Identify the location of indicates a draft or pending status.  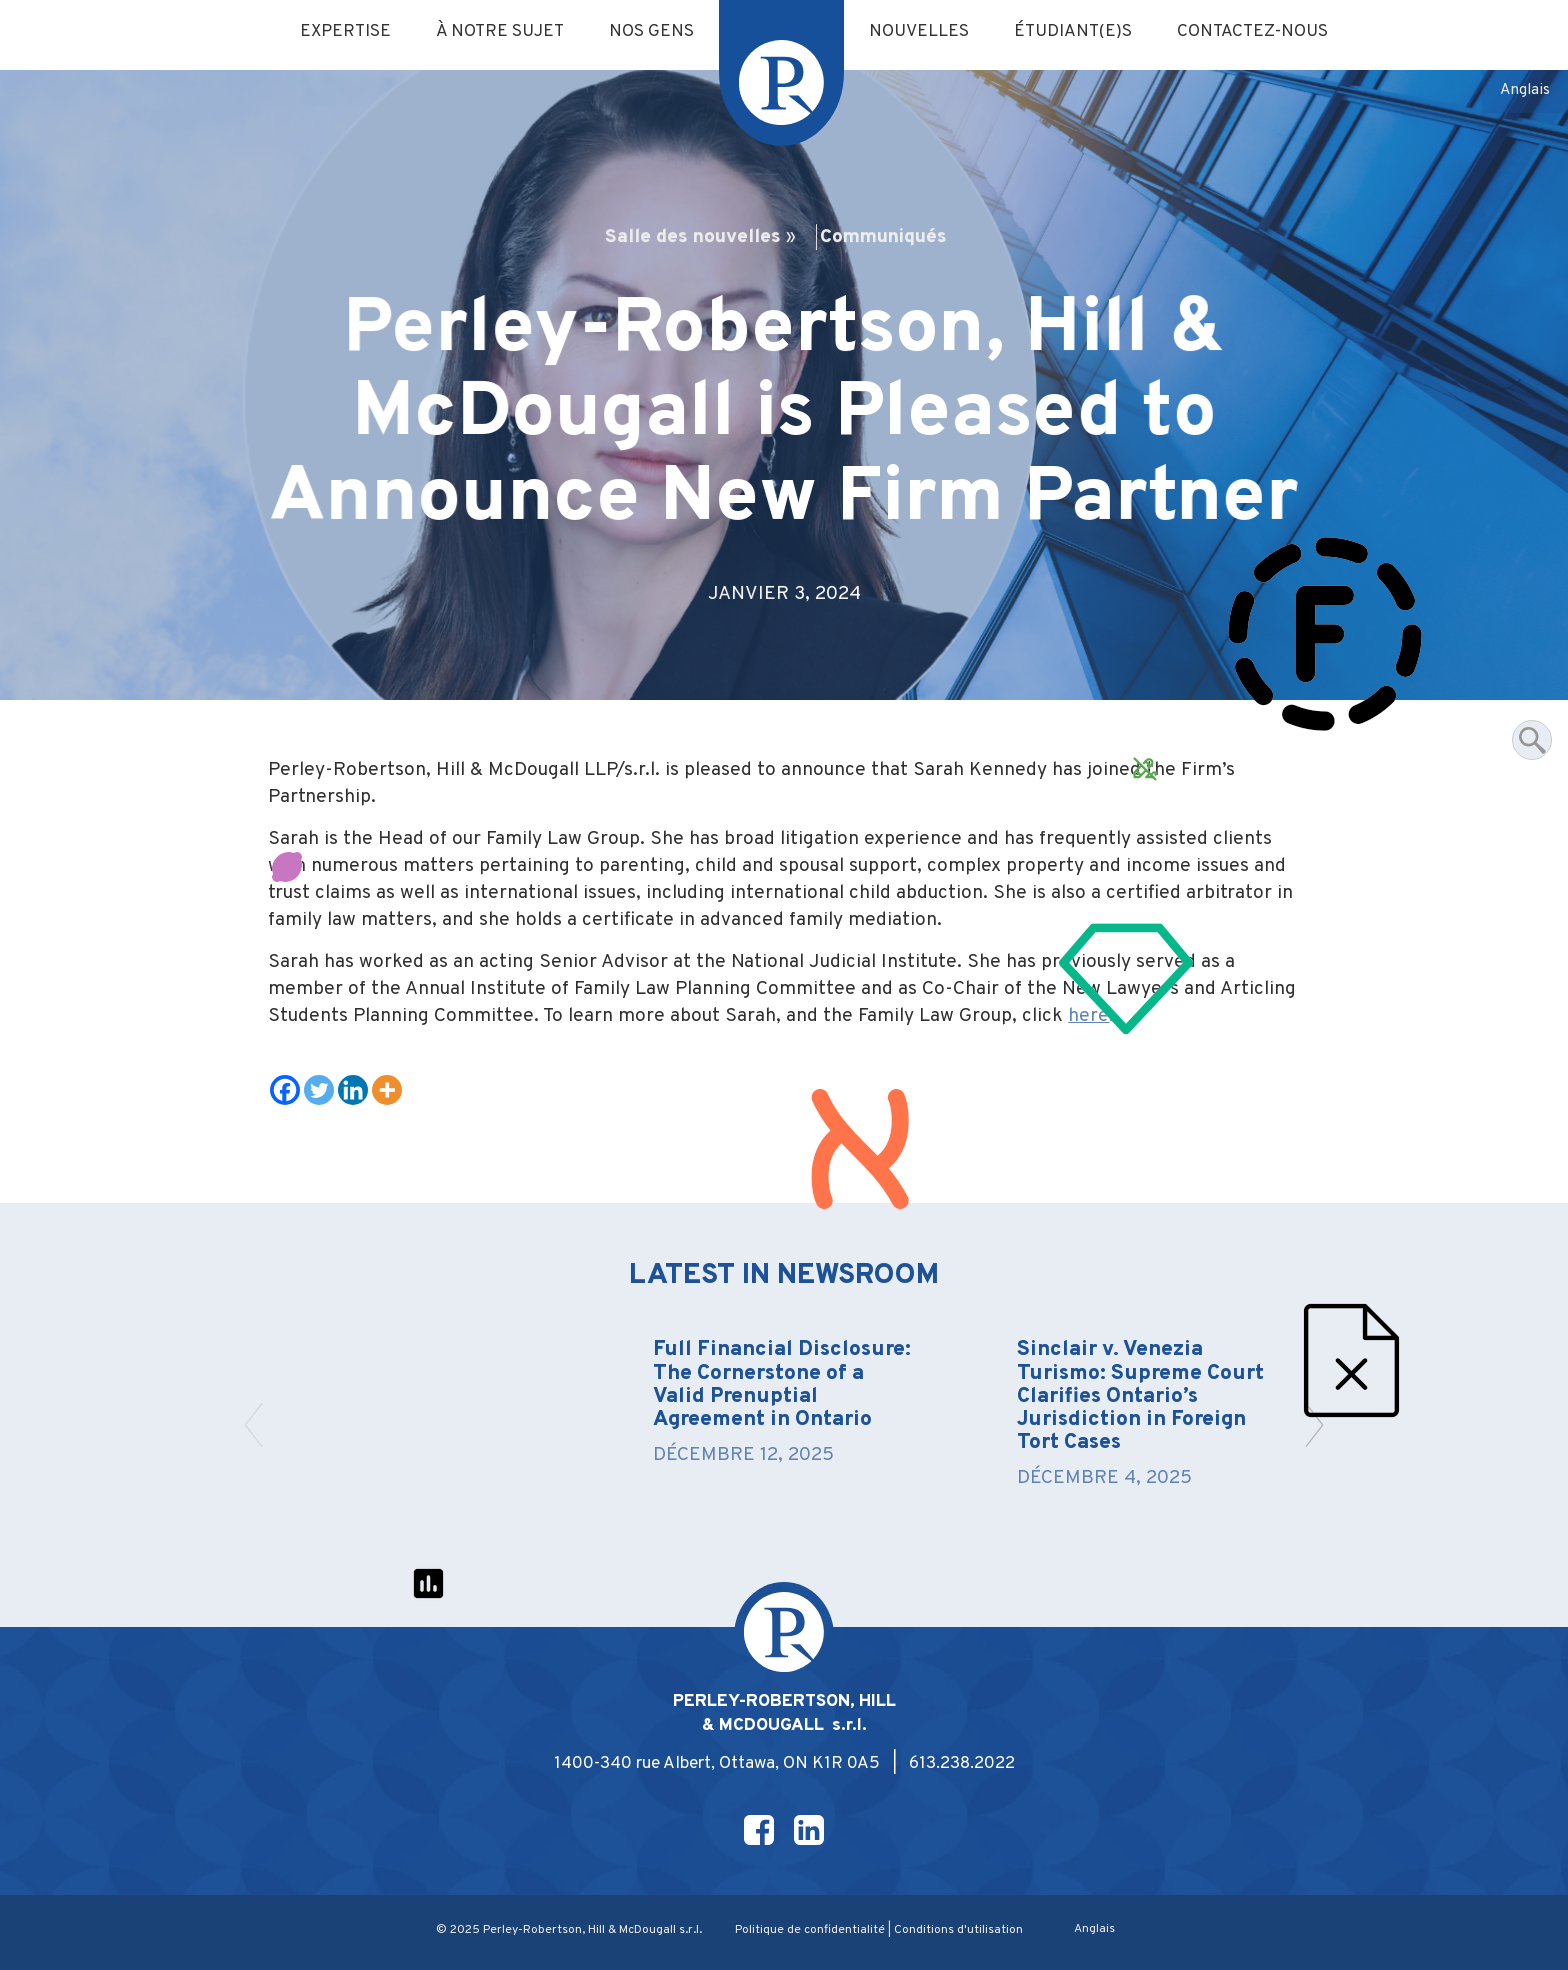
(1325, 634).